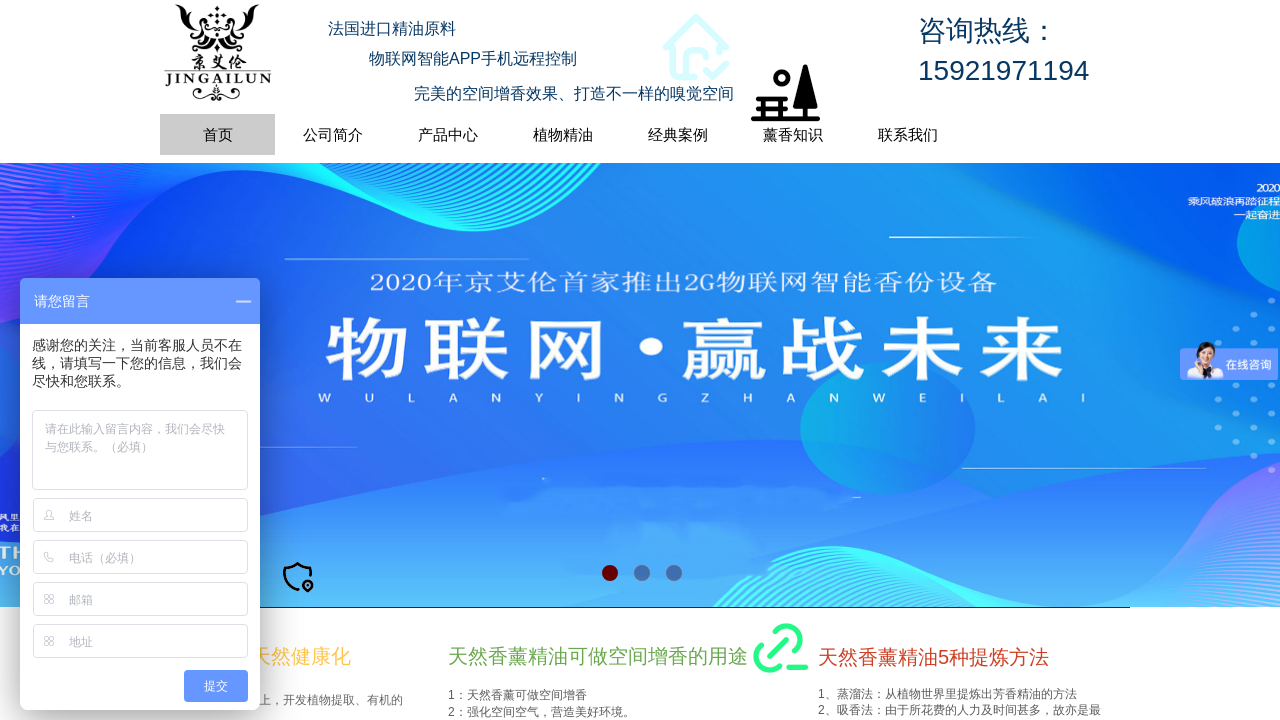 The width and height of the screenshot is (1280, 720). Describe the element at coordinates (778, 648) in the screenshot. I see `remove a link or hyperlink` at that location.